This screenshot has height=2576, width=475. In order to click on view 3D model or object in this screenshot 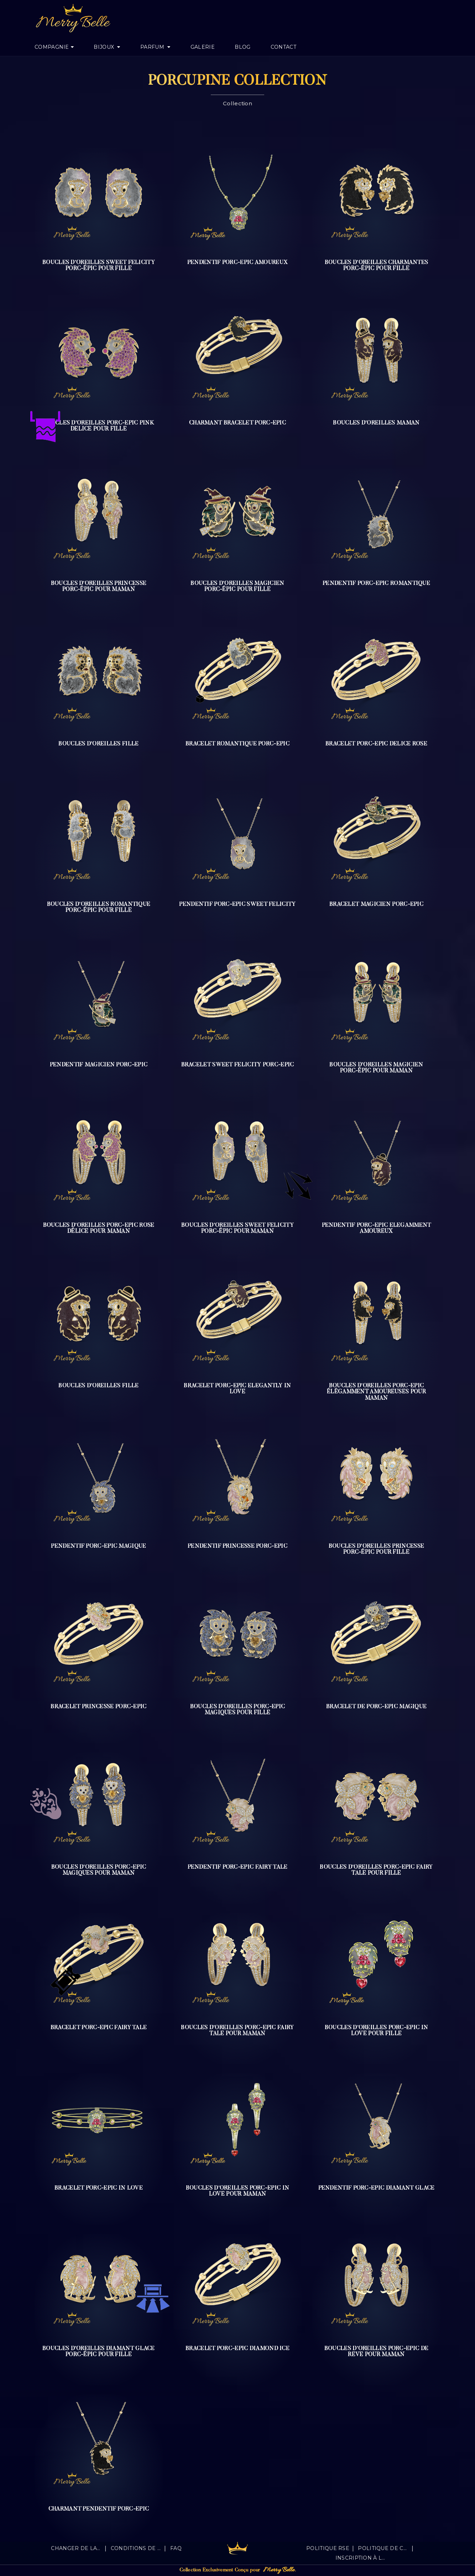, I will do `click(200, 699)`.